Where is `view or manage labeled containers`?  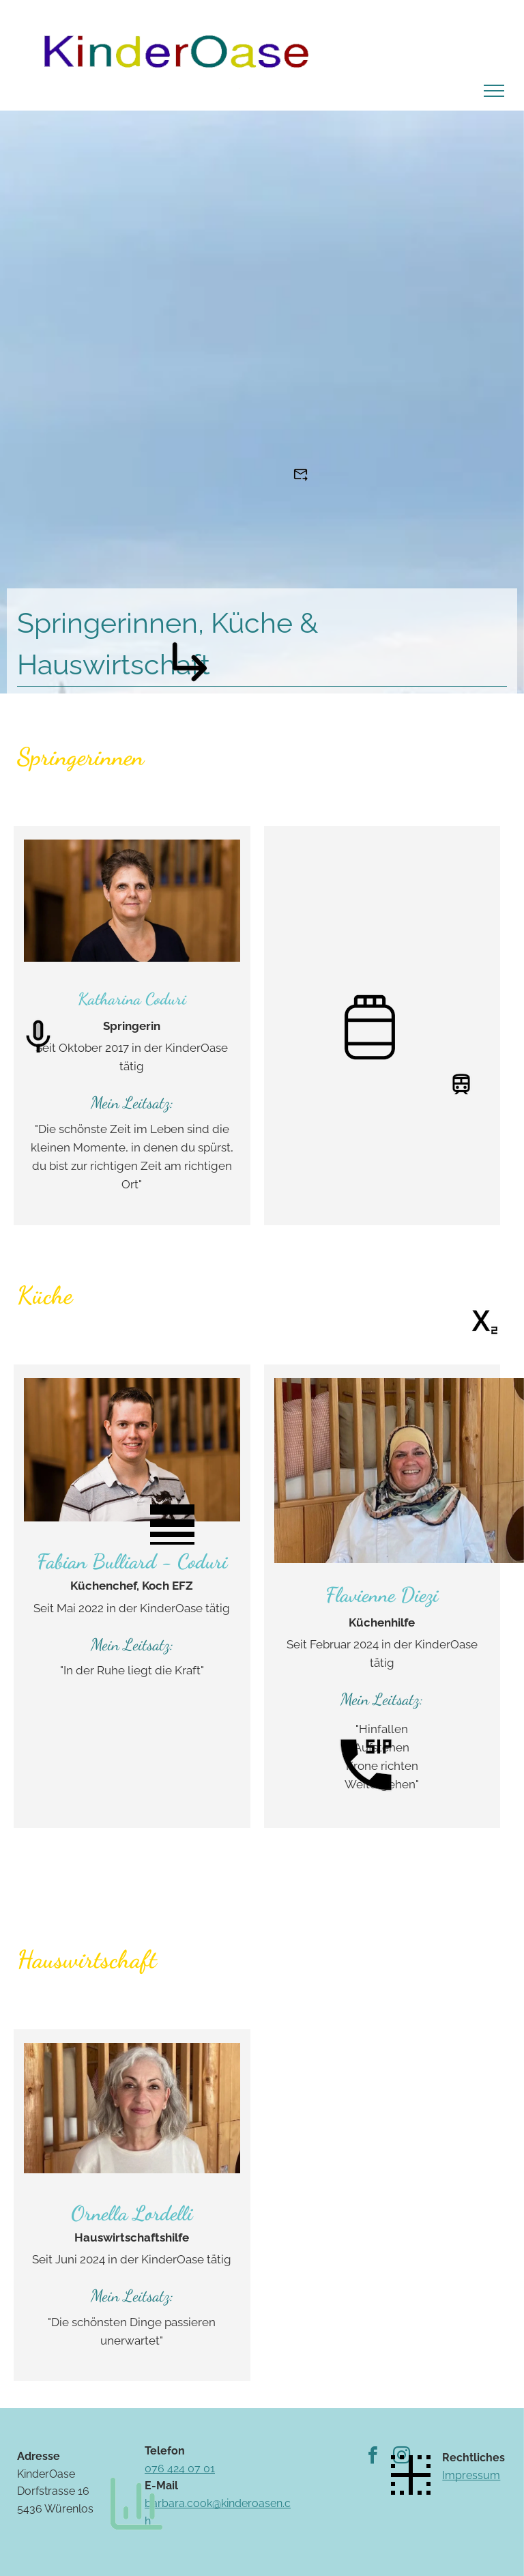 view or manage labeled containers is located at coordinates (370, 1027).